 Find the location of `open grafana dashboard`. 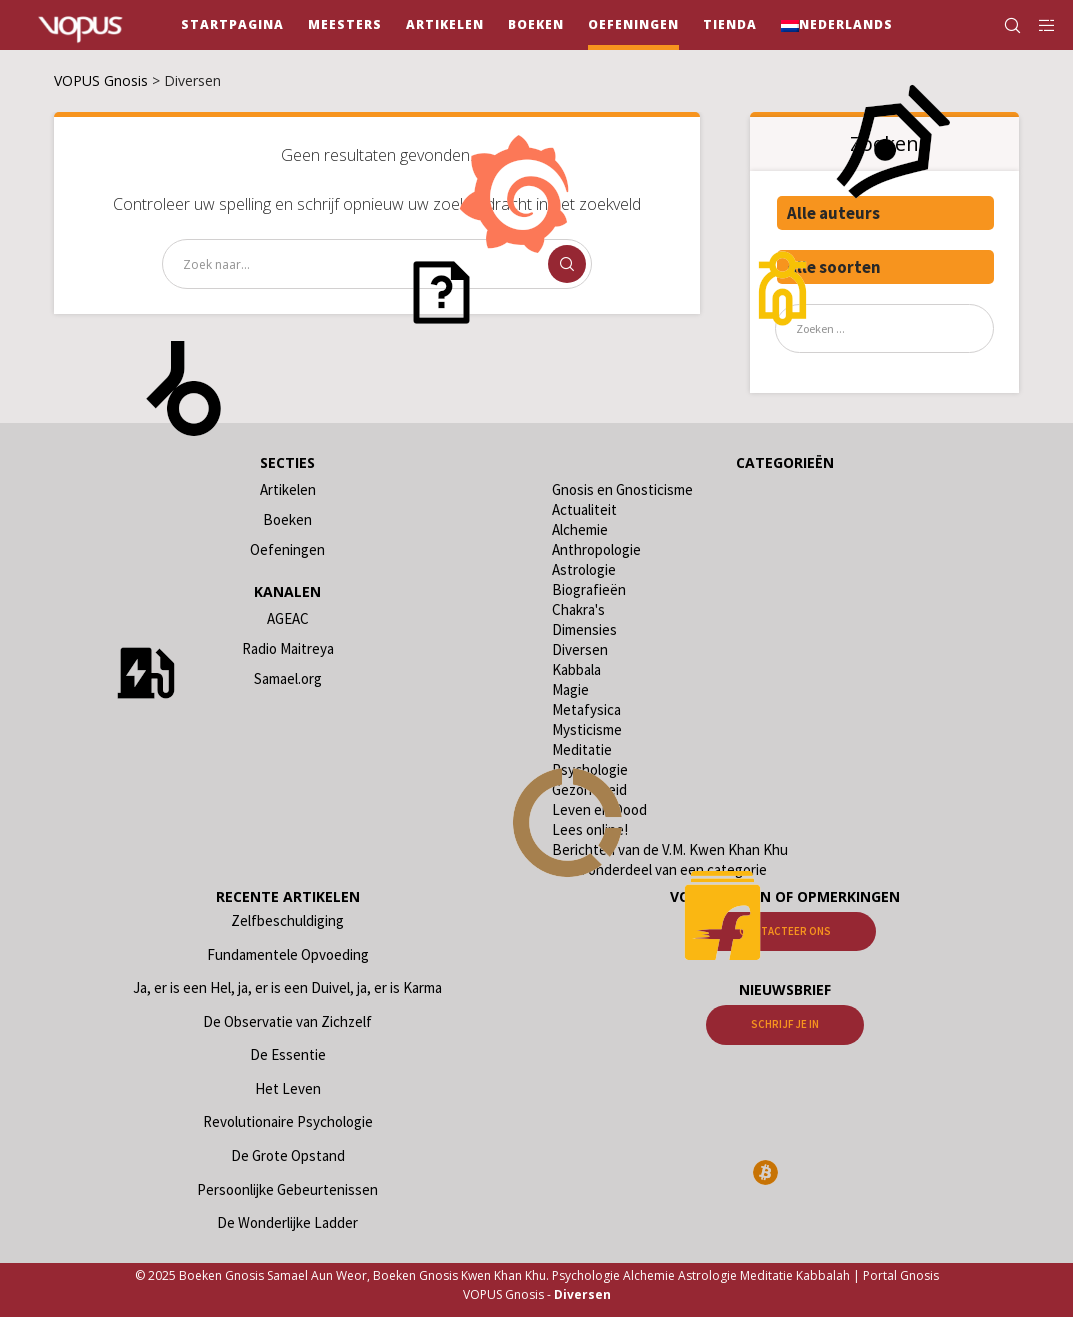

open grafana dashboard is located at coordinates (514, 194).